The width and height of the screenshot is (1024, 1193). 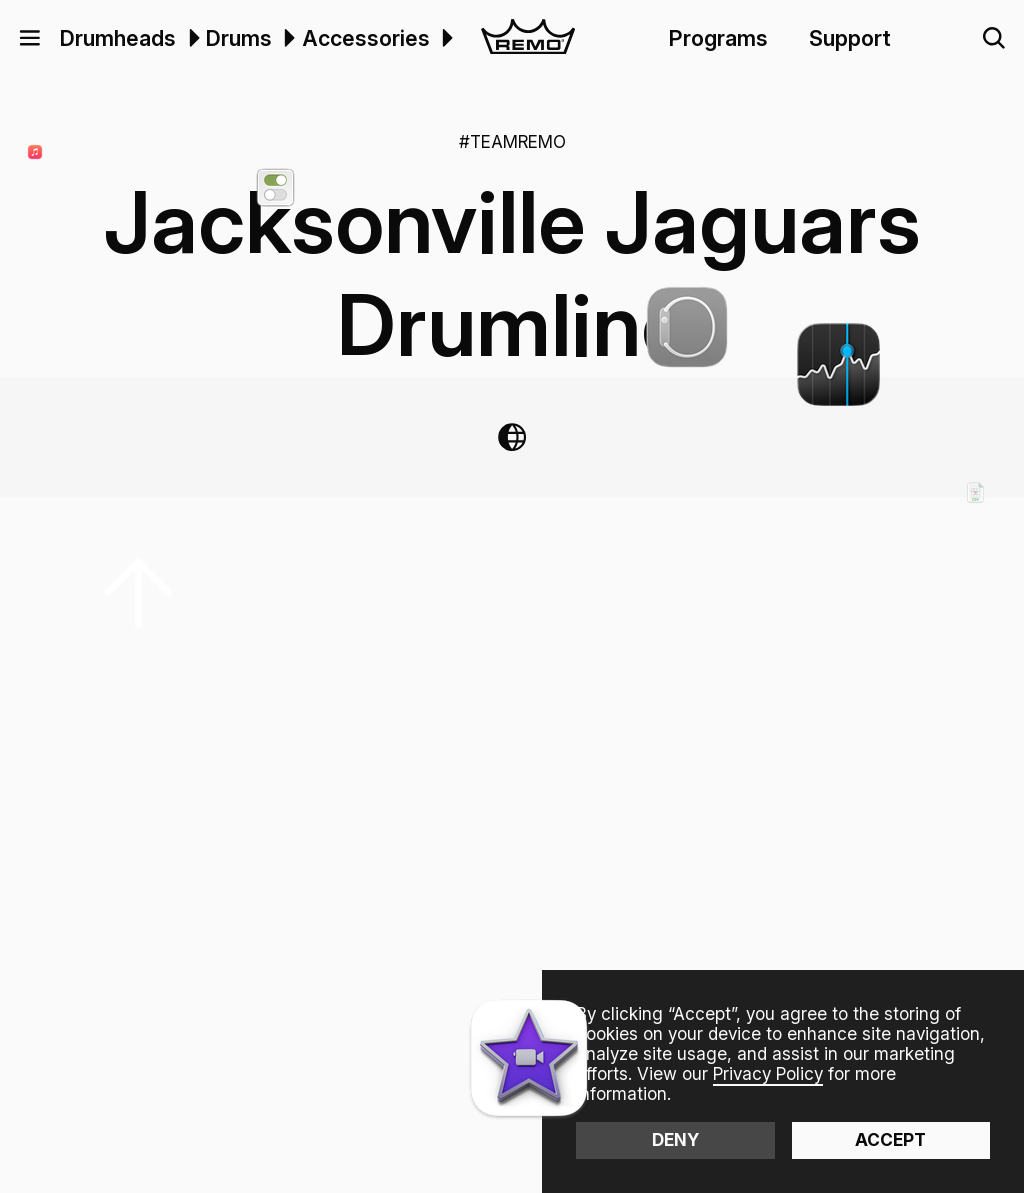 I want to click on open the stocks app, so click(x=838, y=364).